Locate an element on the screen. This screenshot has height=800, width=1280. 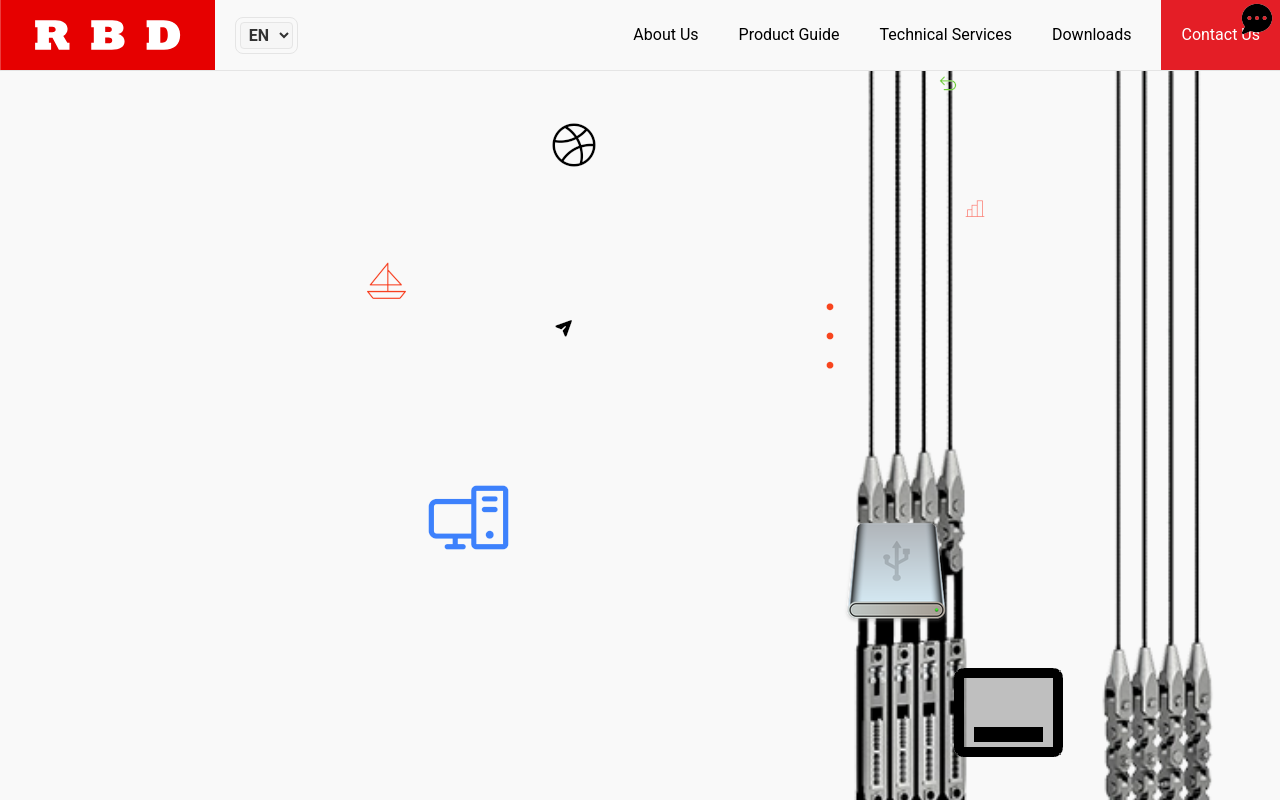
access desktop computer settings is located at coordinates (468, 517).